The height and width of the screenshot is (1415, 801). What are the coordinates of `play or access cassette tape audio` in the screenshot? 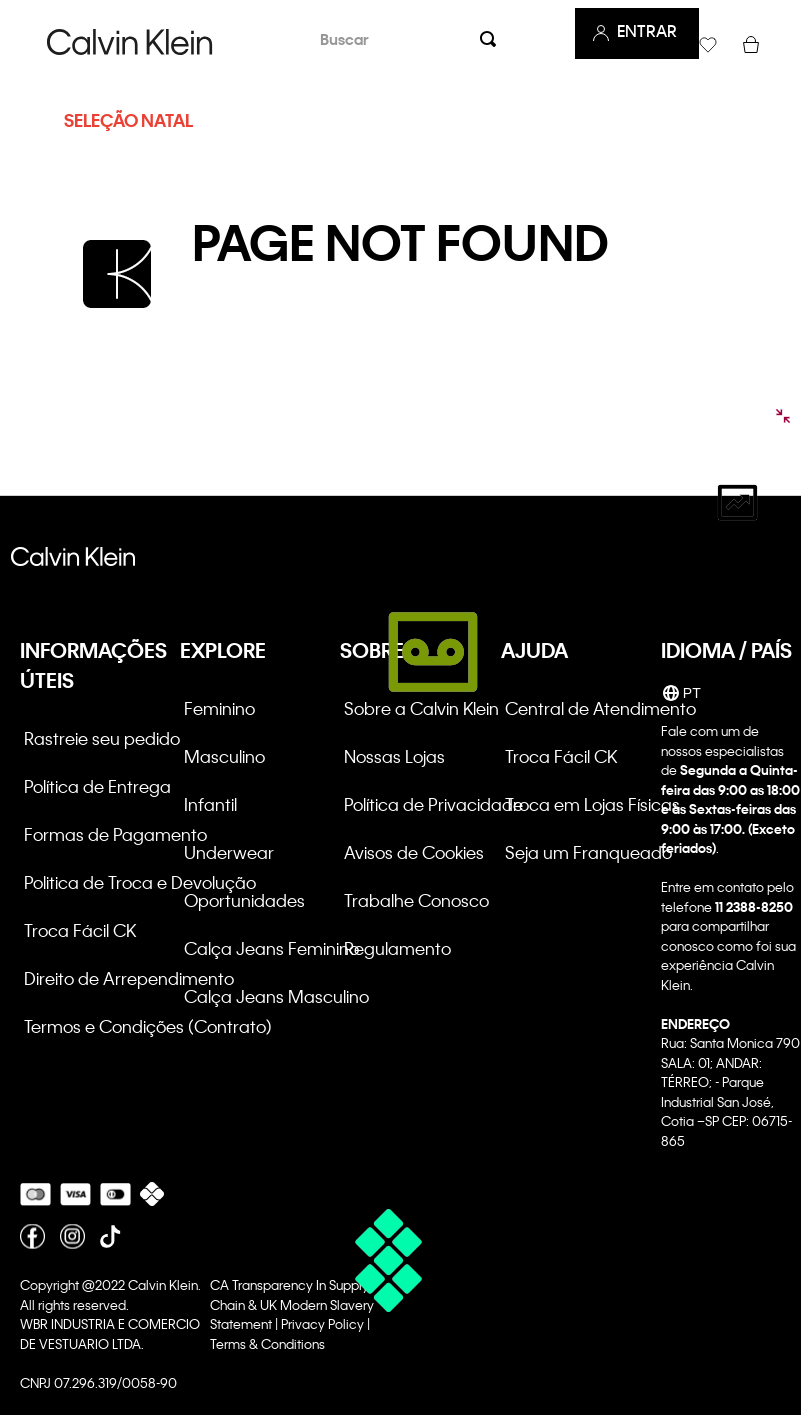 It's located at (433, 652).